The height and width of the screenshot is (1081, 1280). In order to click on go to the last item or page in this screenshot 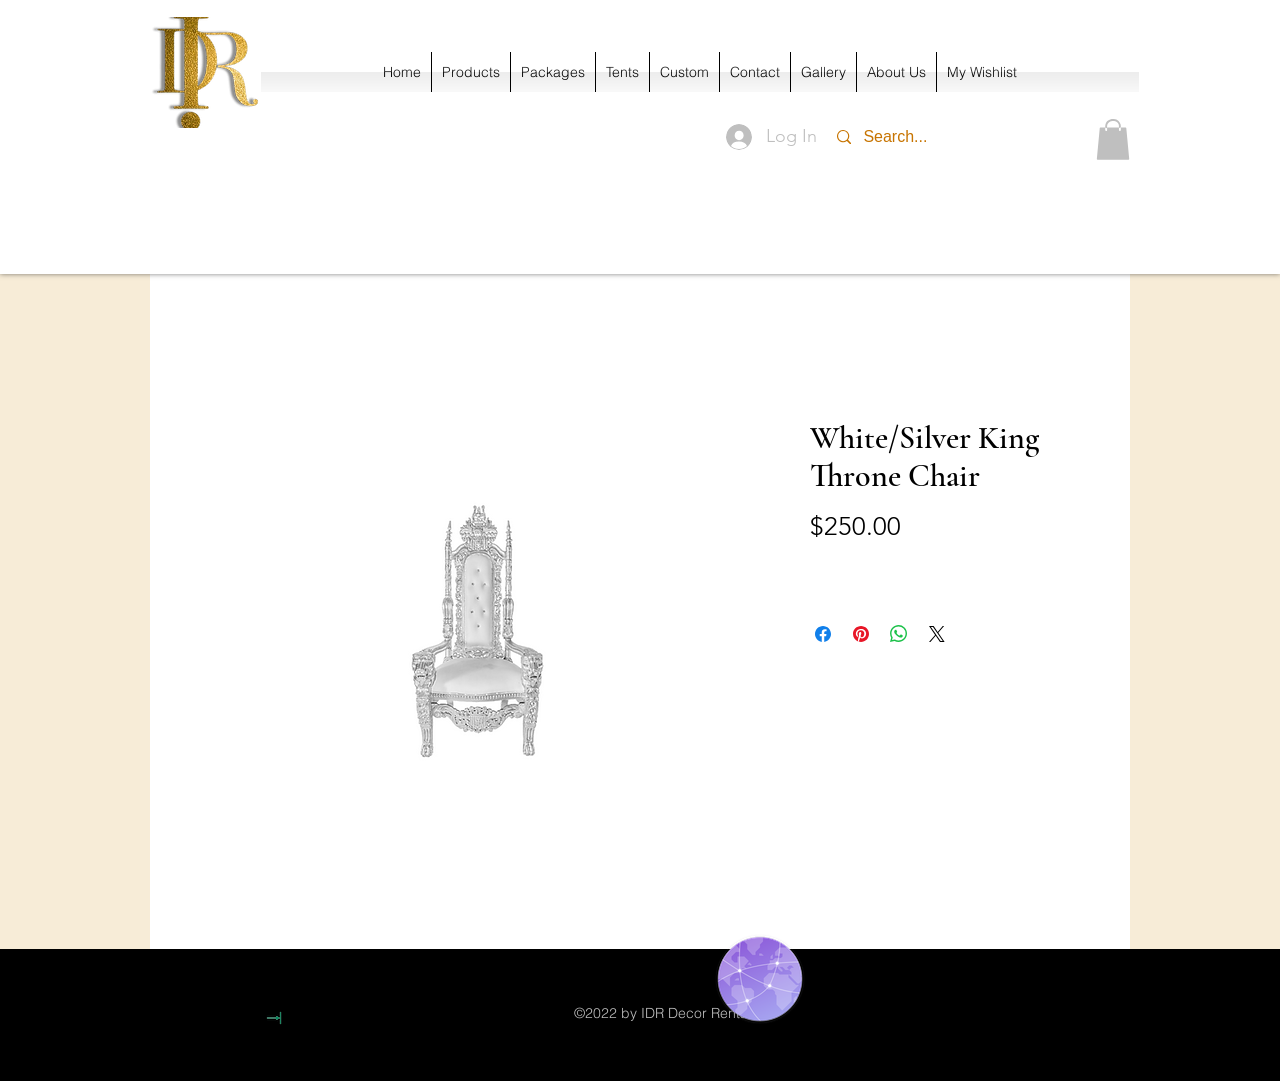, I will do `click(274, 1018)`.